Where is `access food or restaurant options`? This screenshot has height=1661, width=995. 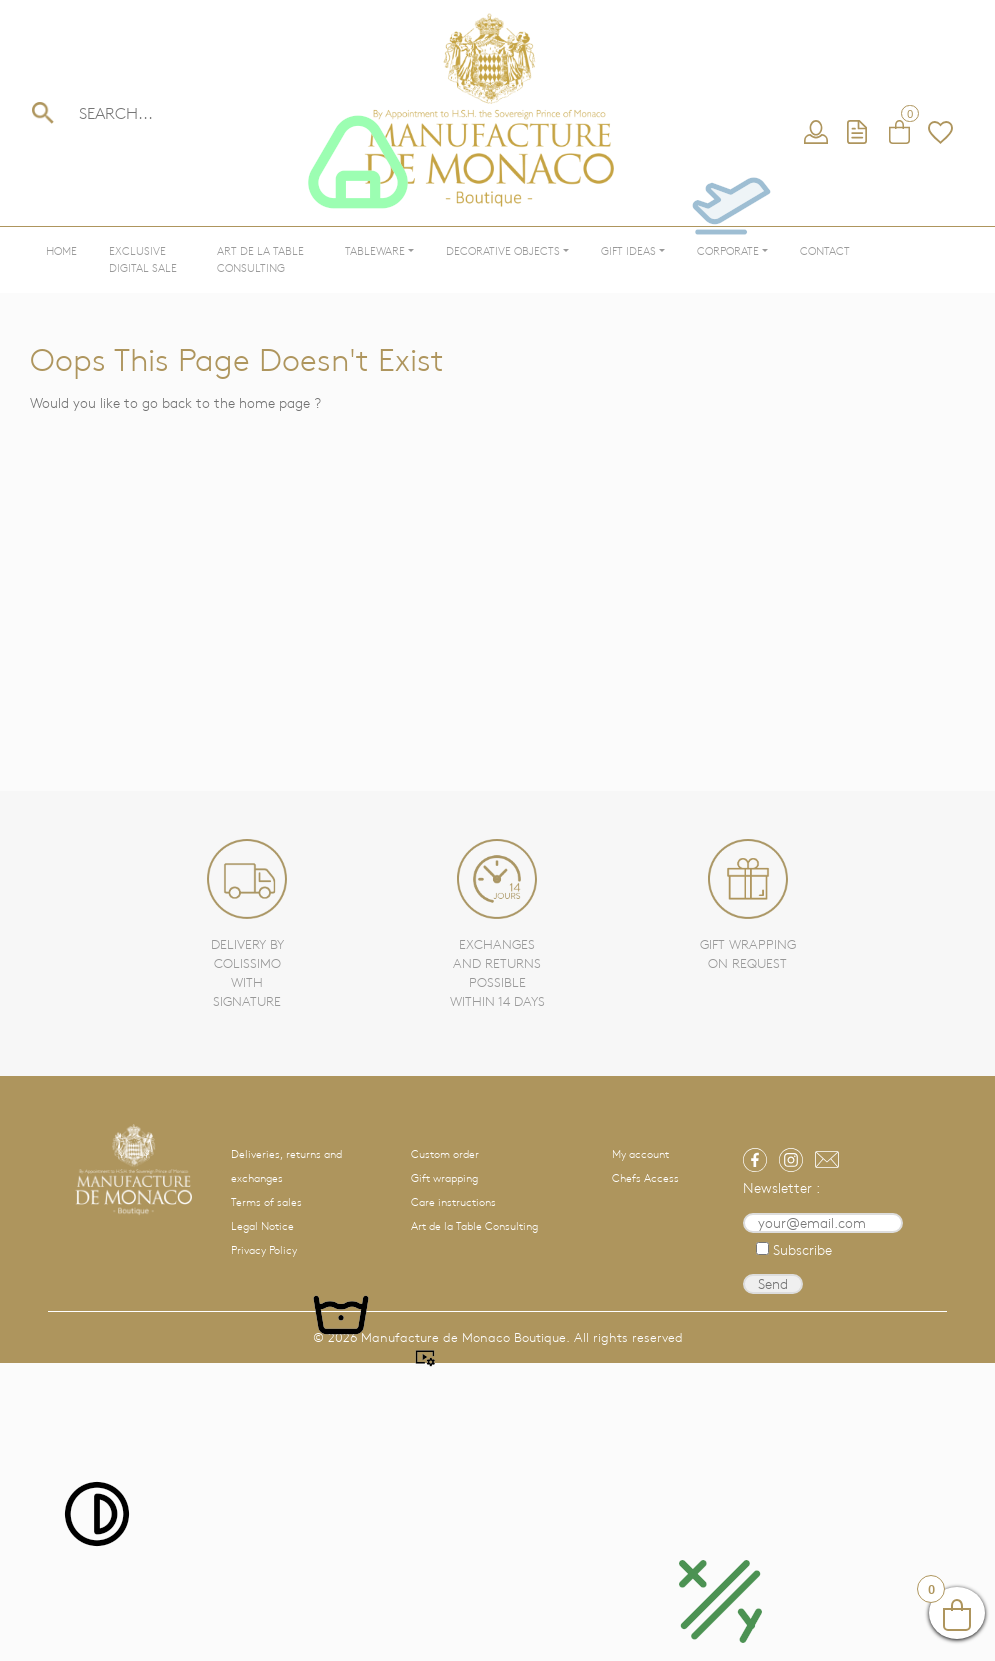 access food or restaurant options is located at coordinates (358, 162).